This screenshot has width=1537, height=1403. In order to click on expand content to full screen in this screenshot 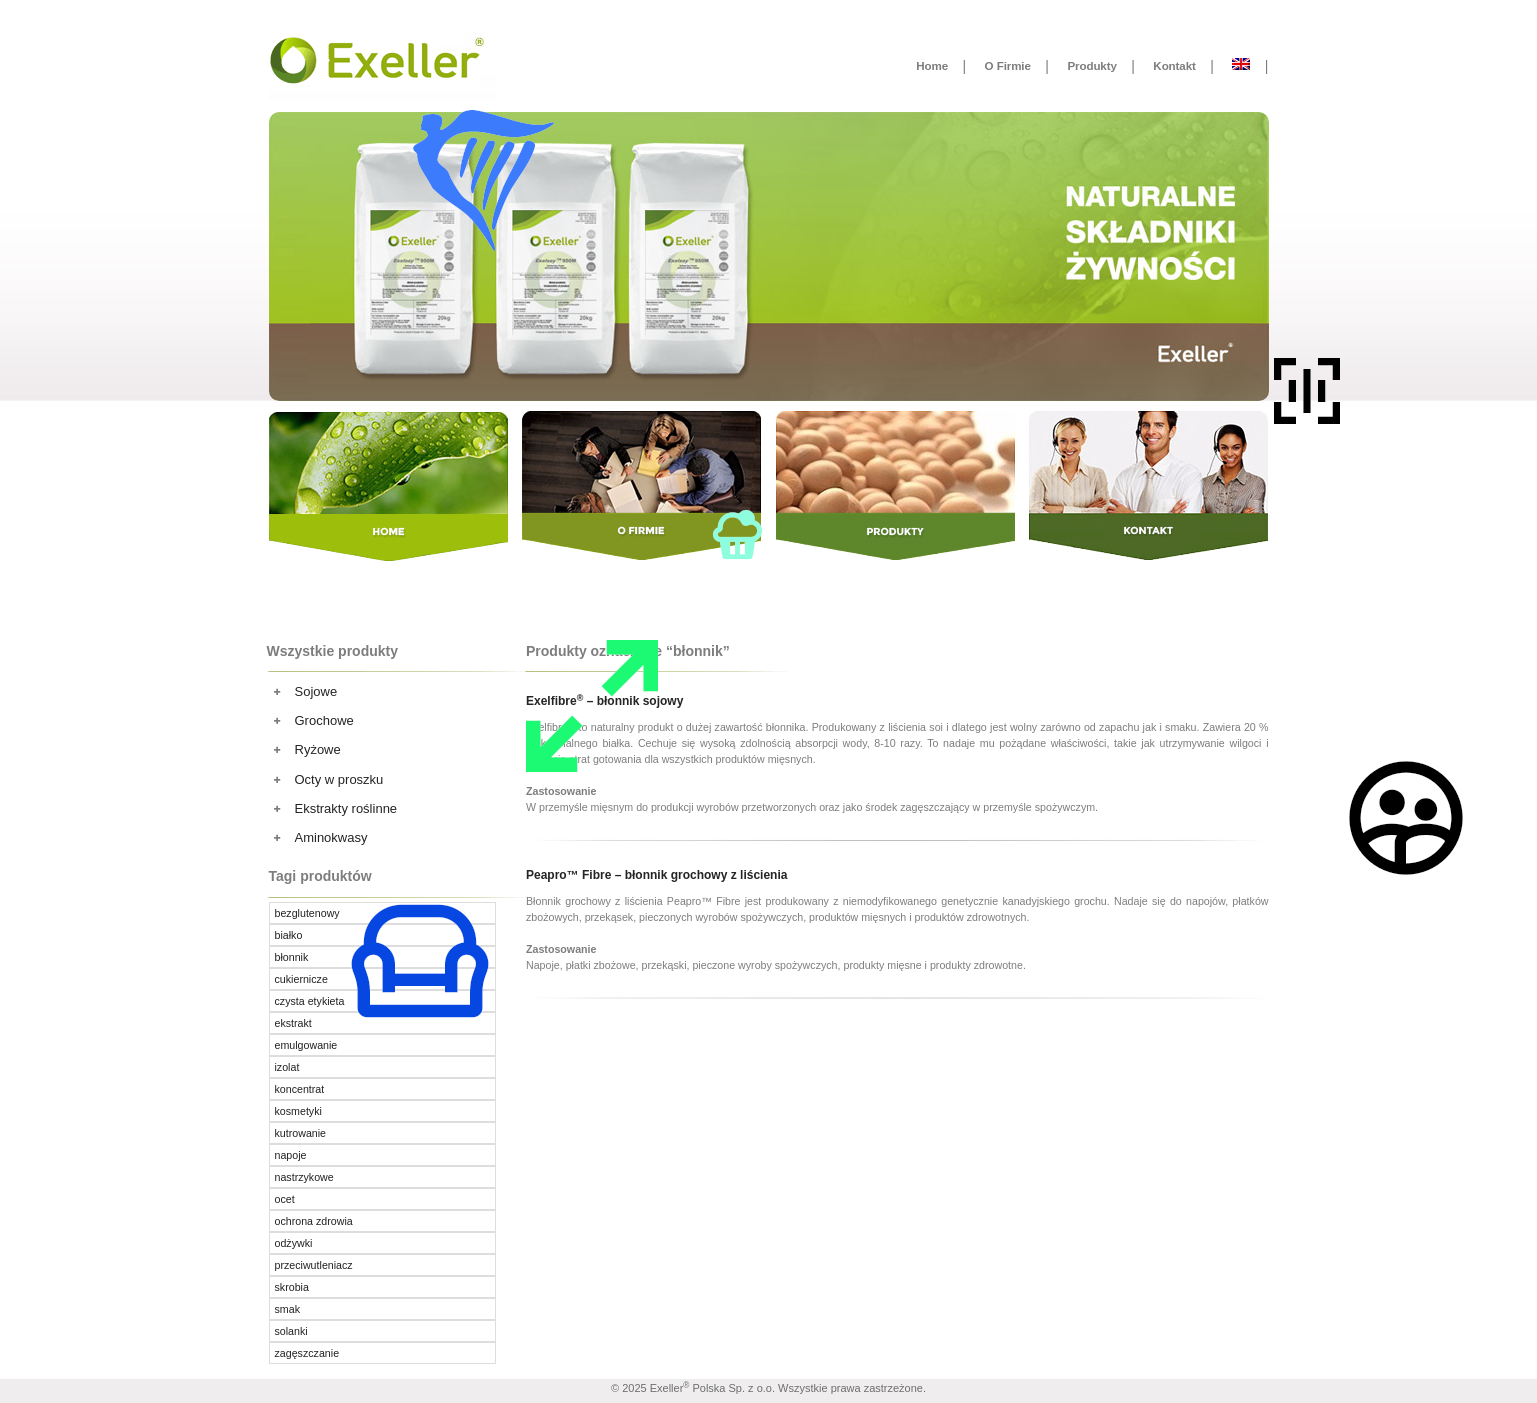, I will do `click(592, 706)`.